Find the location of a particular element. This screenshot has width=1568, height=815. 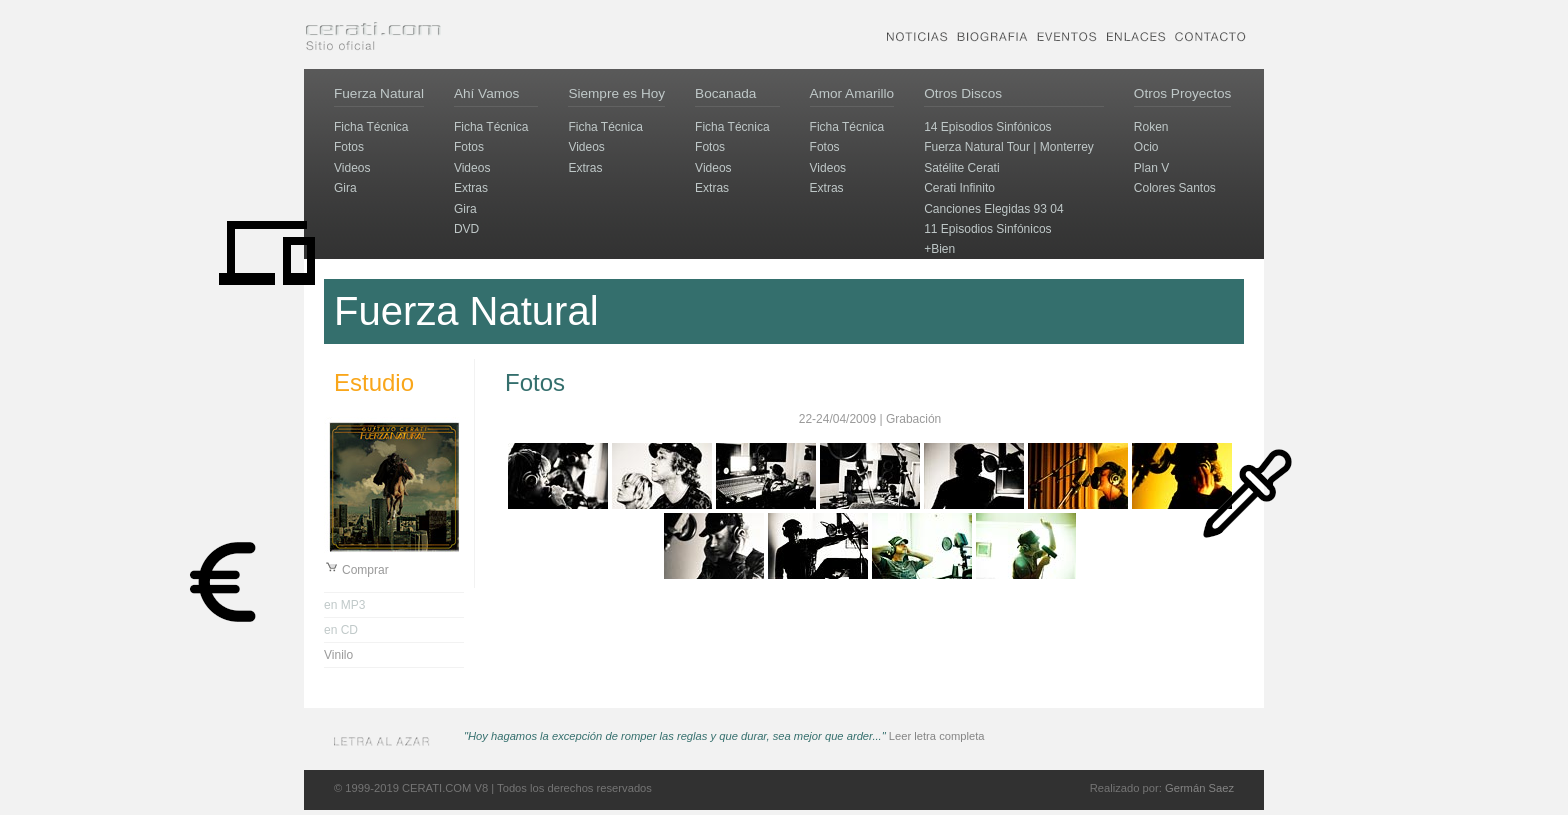

indicates euro currency or pricing is located at coordinates (227, 582).